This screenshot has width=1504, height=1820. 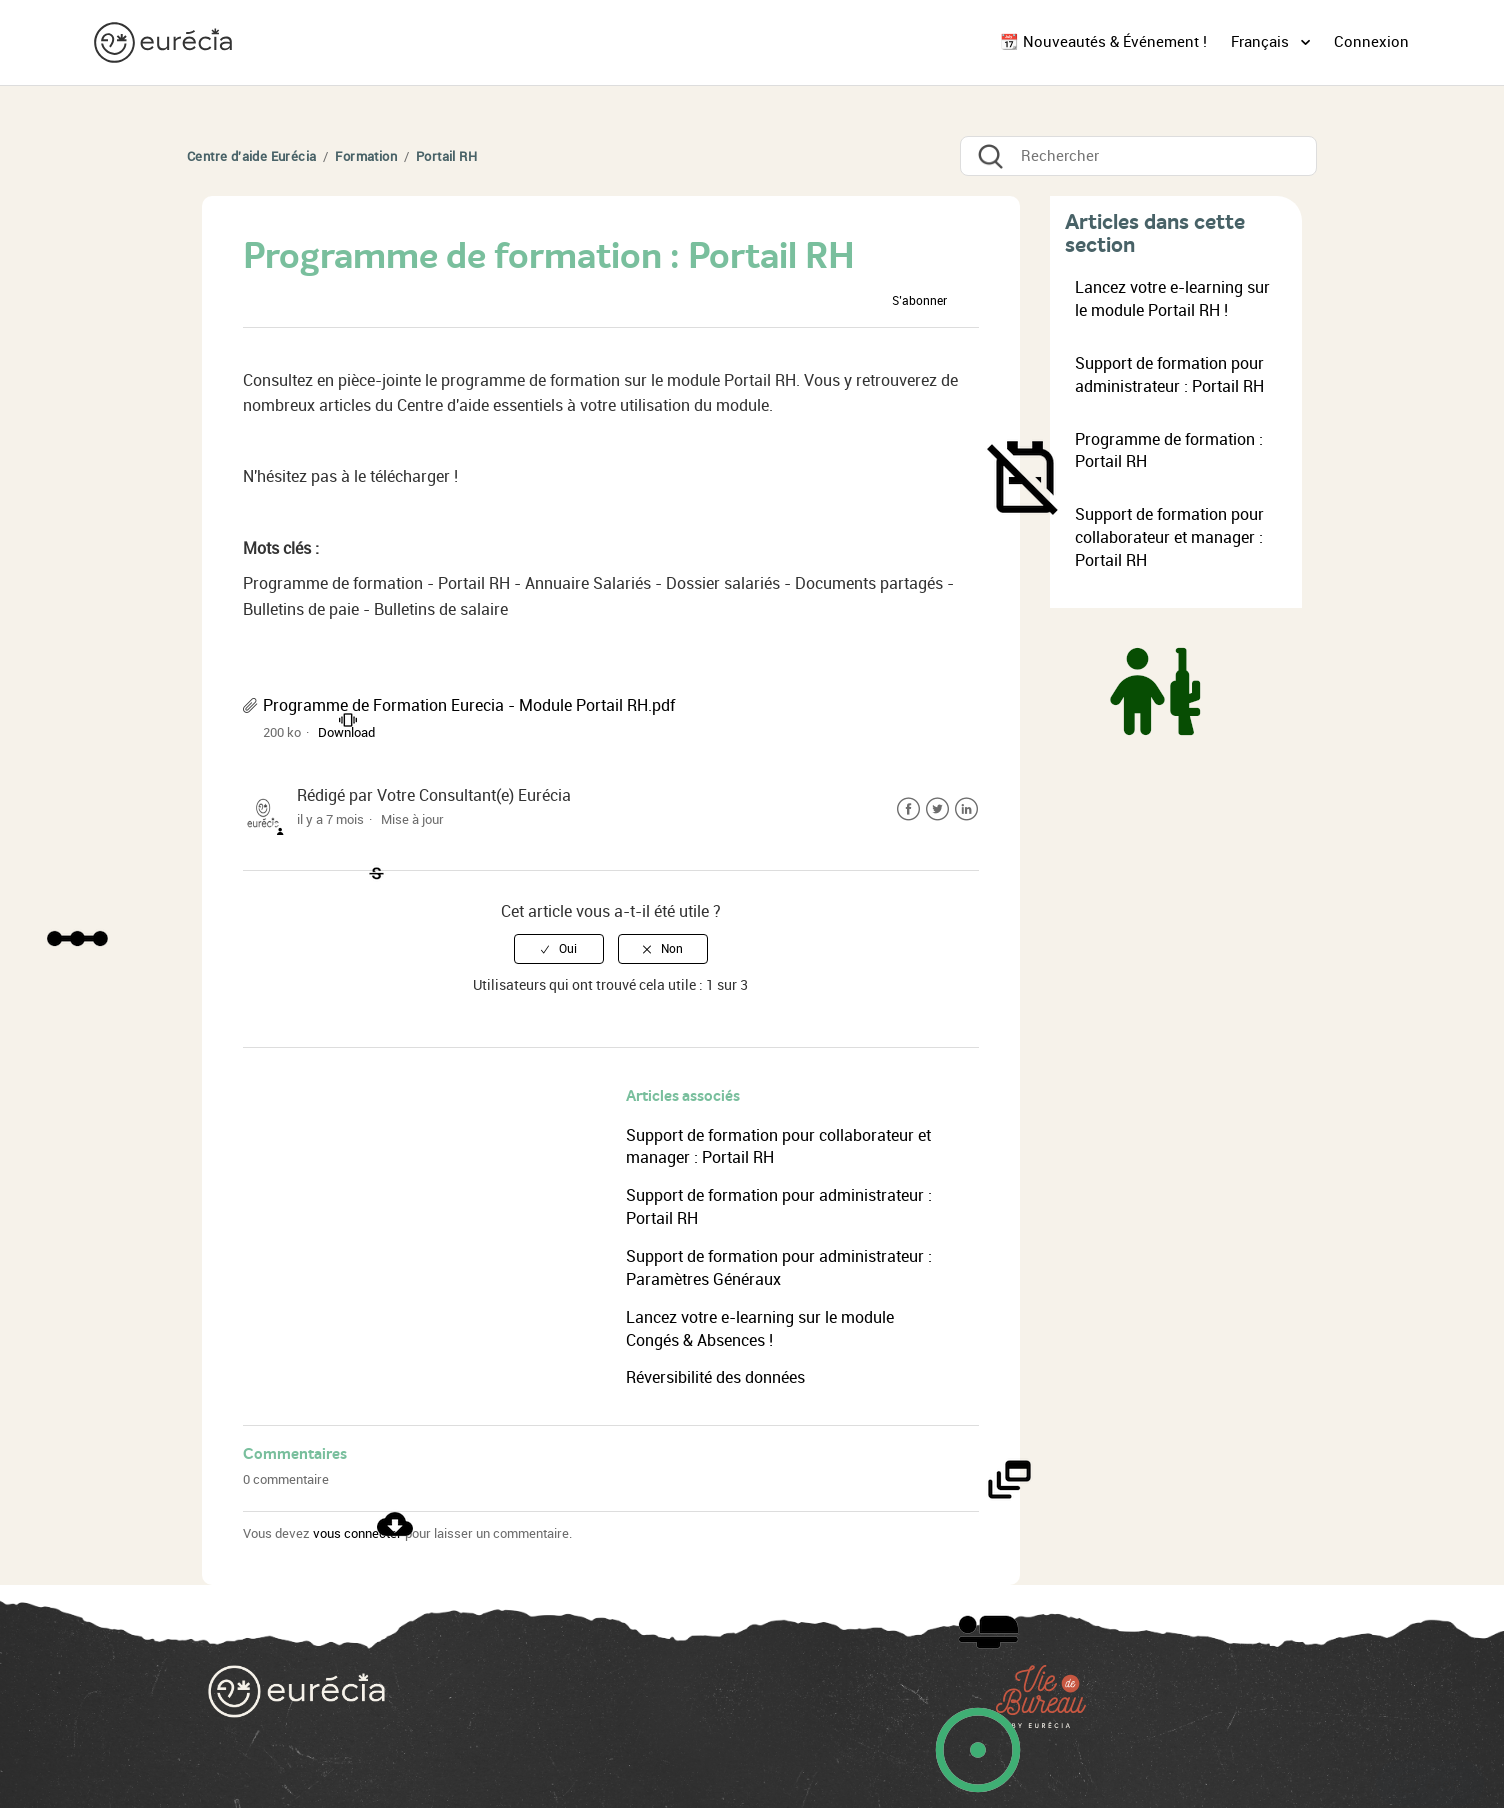 What do you see at coordinates (1025, 477) in the screenshot?
I see `backpacks not allowed in this area` at bounding box center [1025, 477].